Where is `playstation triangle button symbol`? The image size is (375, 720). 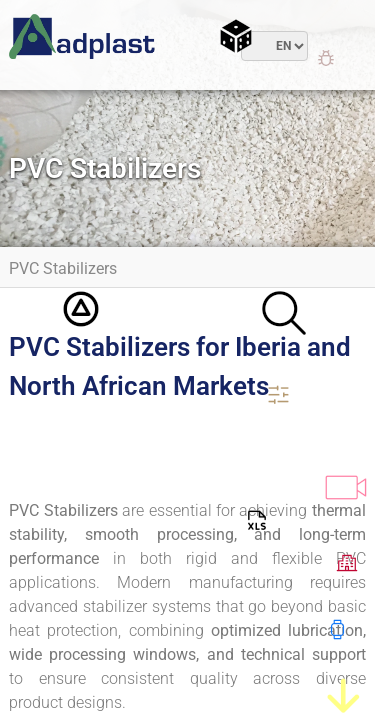 playstation triangle button symbol is located at coordinates (81, 309).